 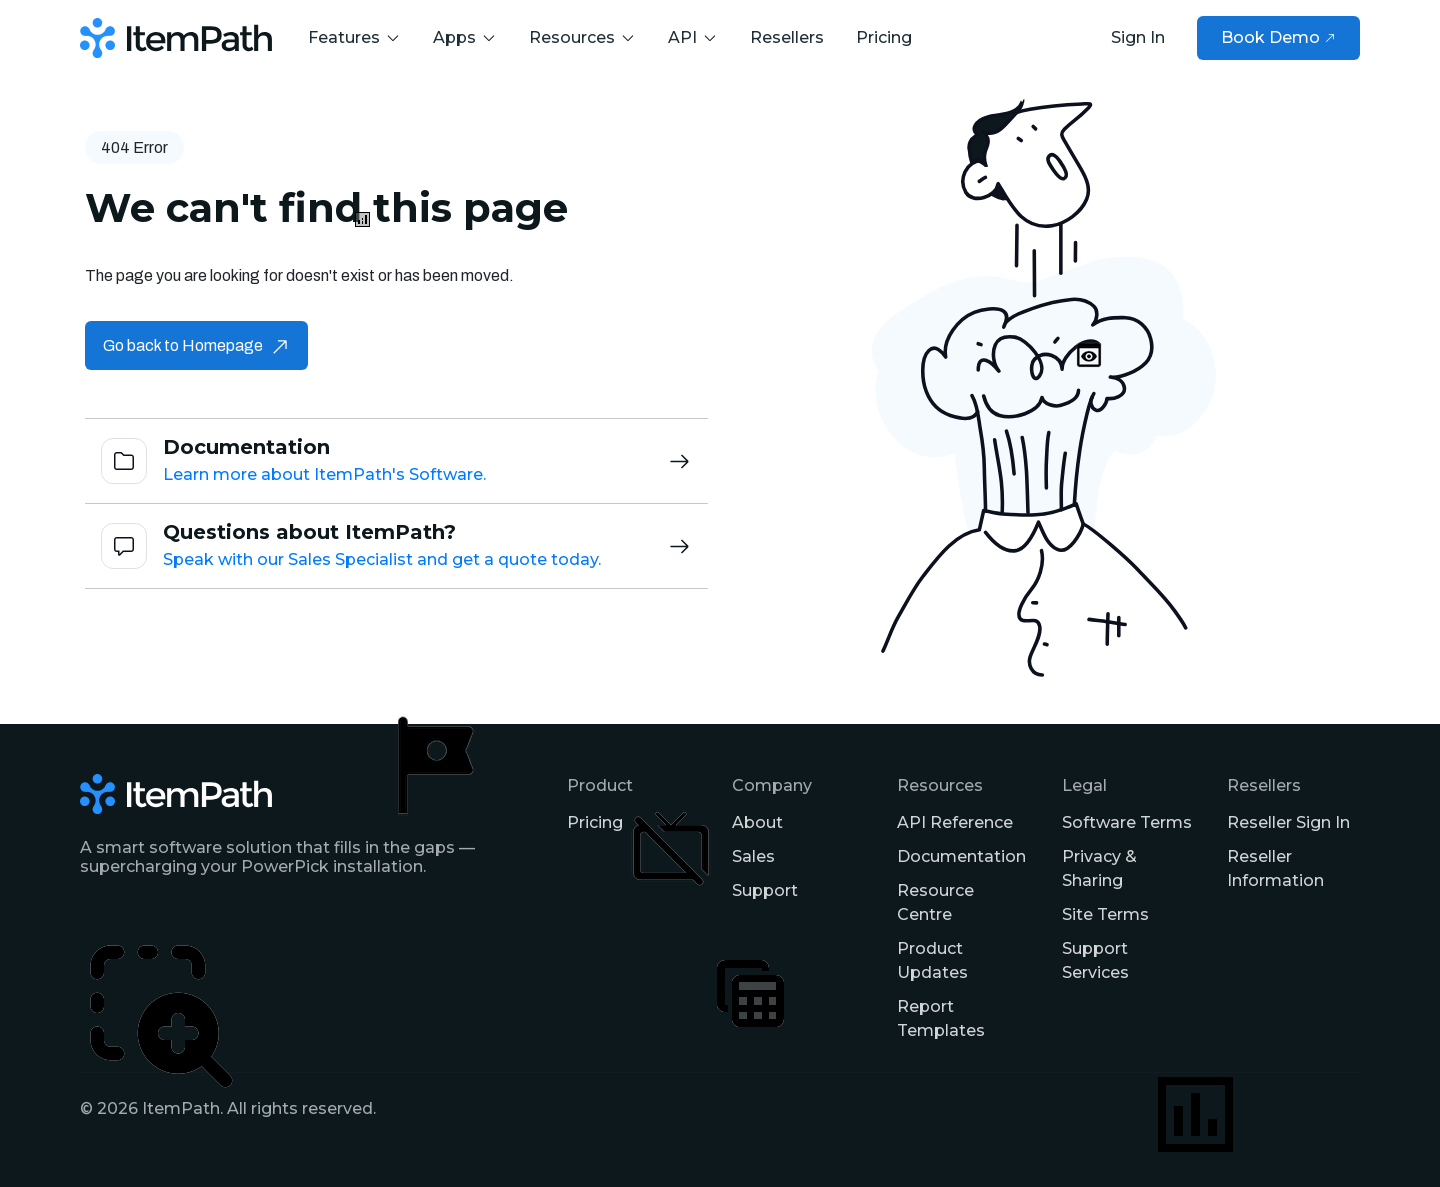 I want to click on view analytics and statistics, so click(x=362, y=219).